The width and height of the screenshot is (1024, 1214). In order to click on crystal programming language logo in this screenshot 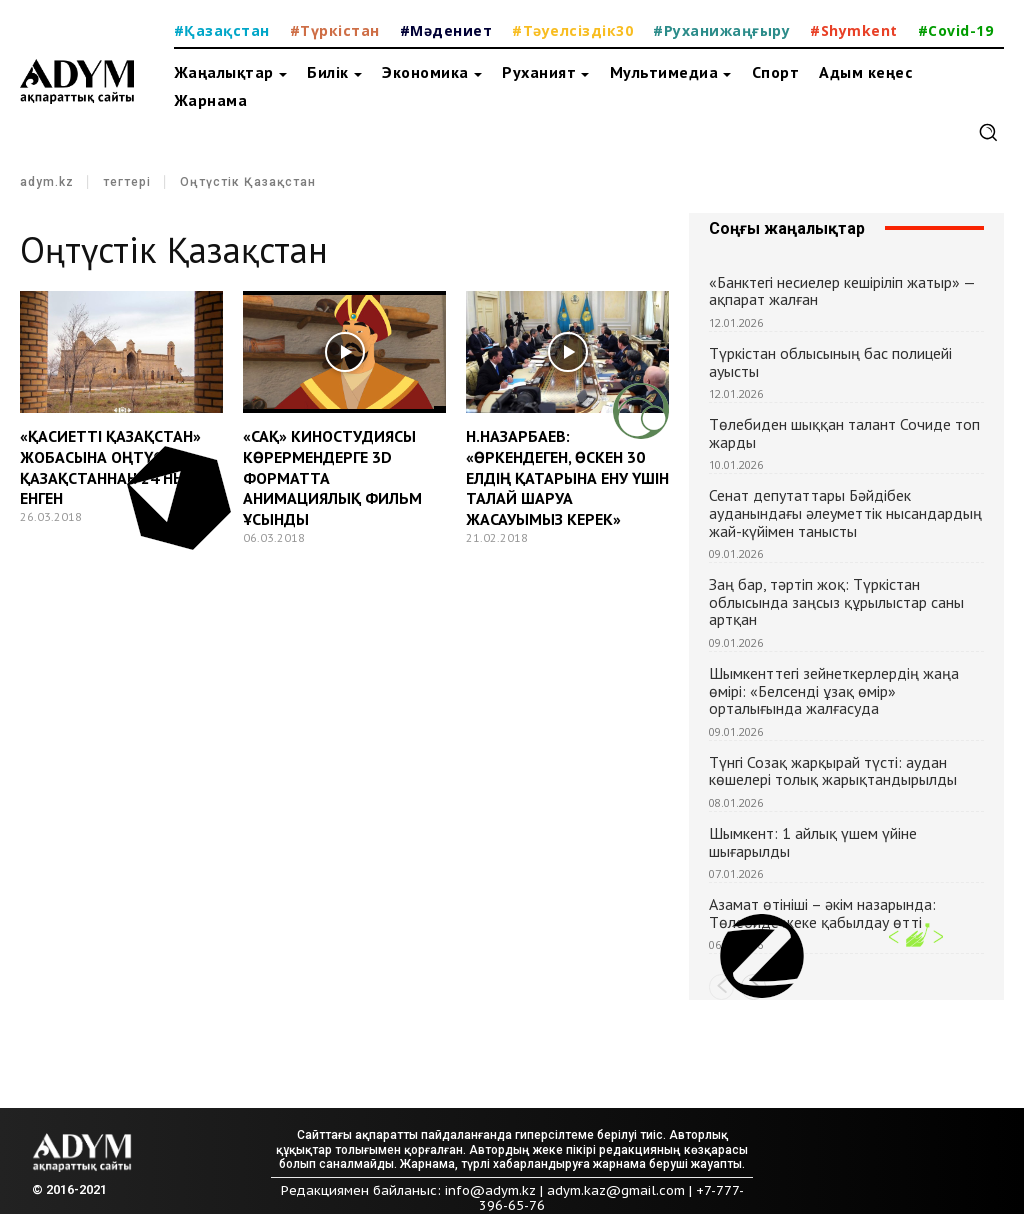, I will do `click(179, 498)`.